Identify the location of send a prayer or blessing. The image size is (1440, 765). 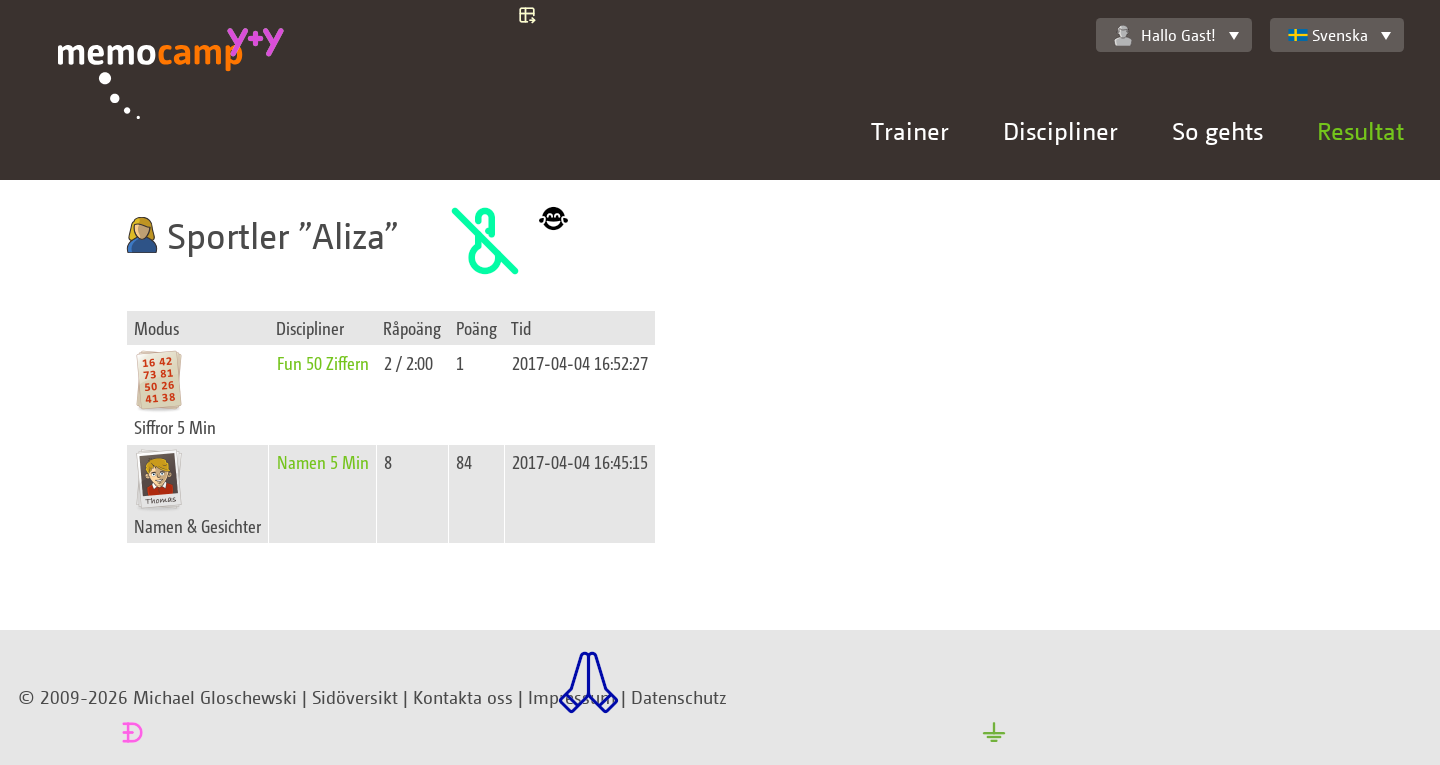
(588, 683).